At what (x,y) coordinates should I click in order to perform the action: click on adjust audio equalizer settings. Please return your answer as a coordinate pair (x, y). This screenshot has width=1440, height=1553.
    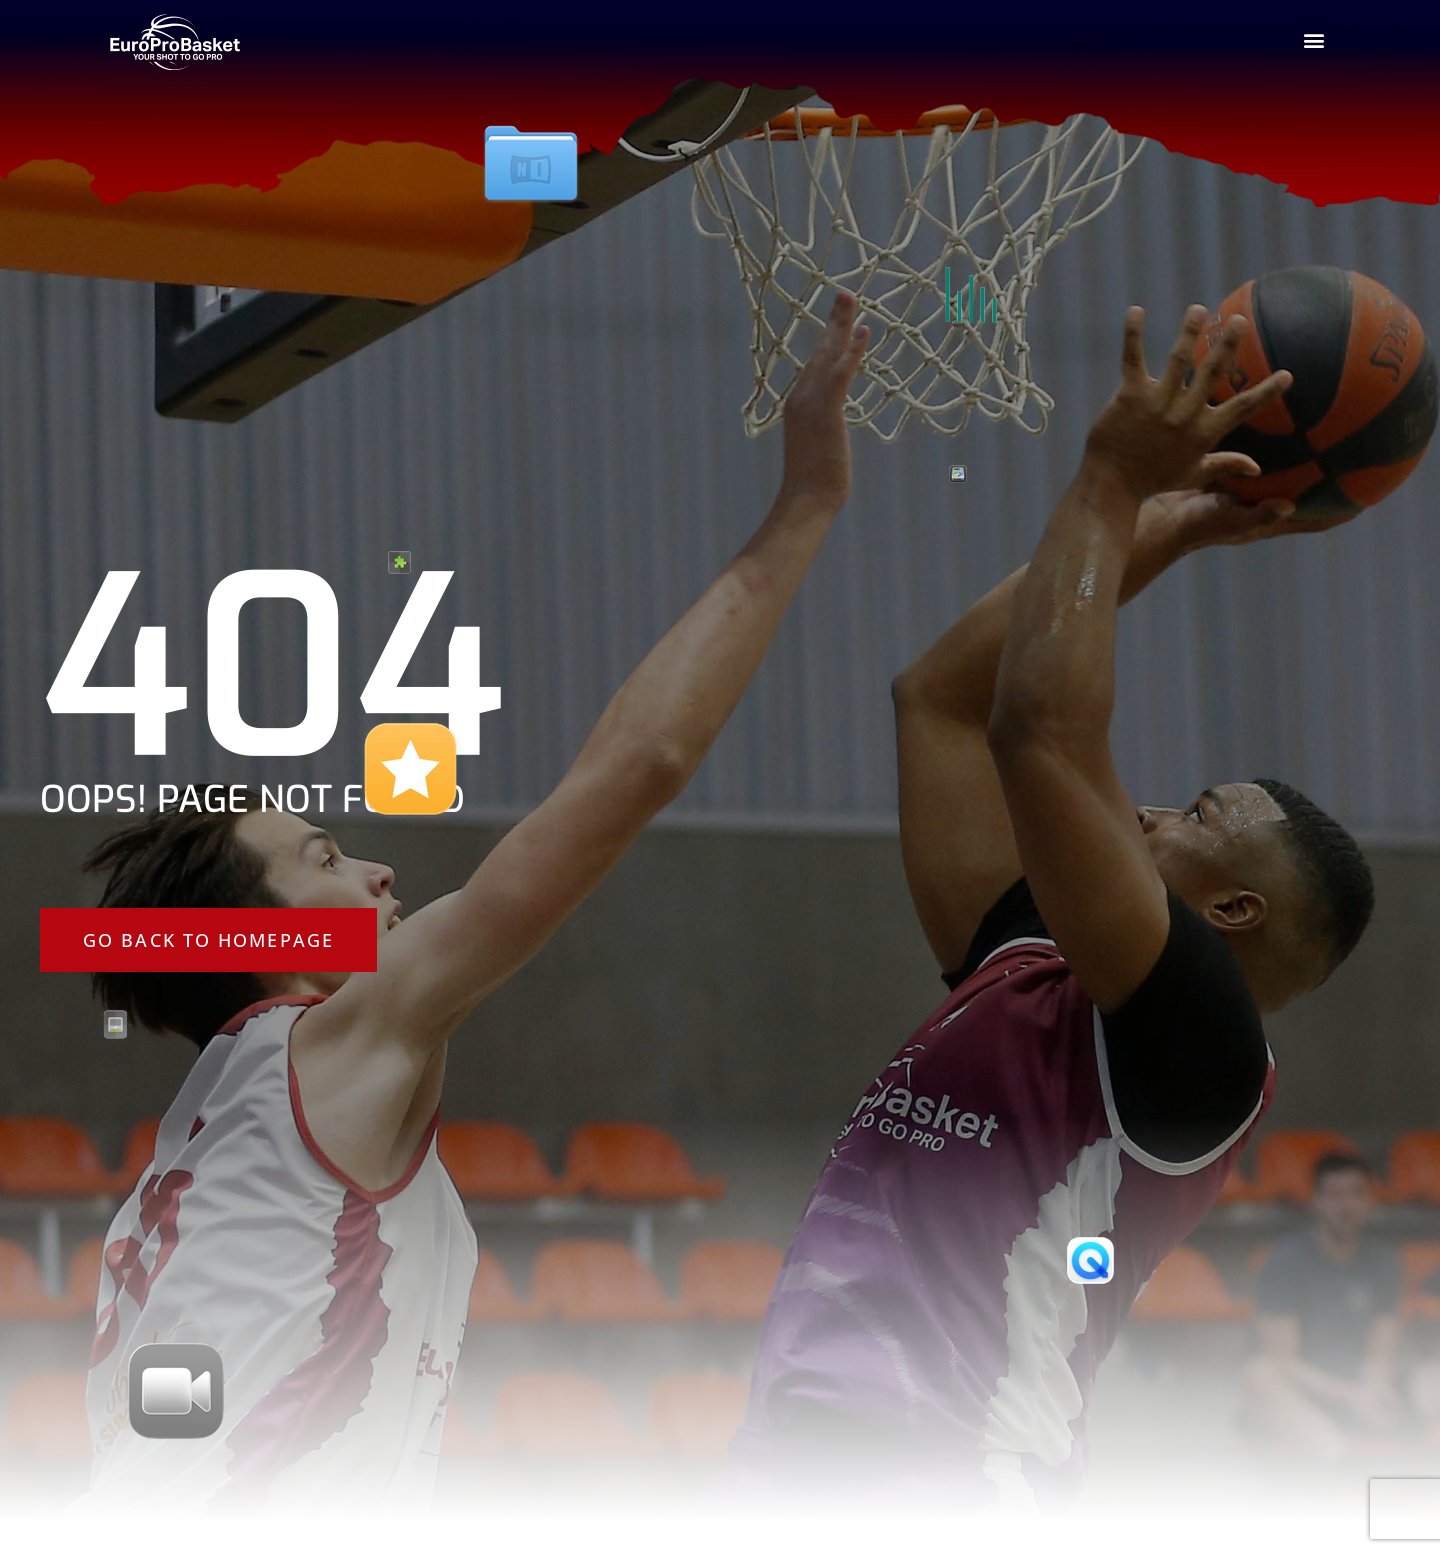
    Looking at the image, I should click on (973, 295).